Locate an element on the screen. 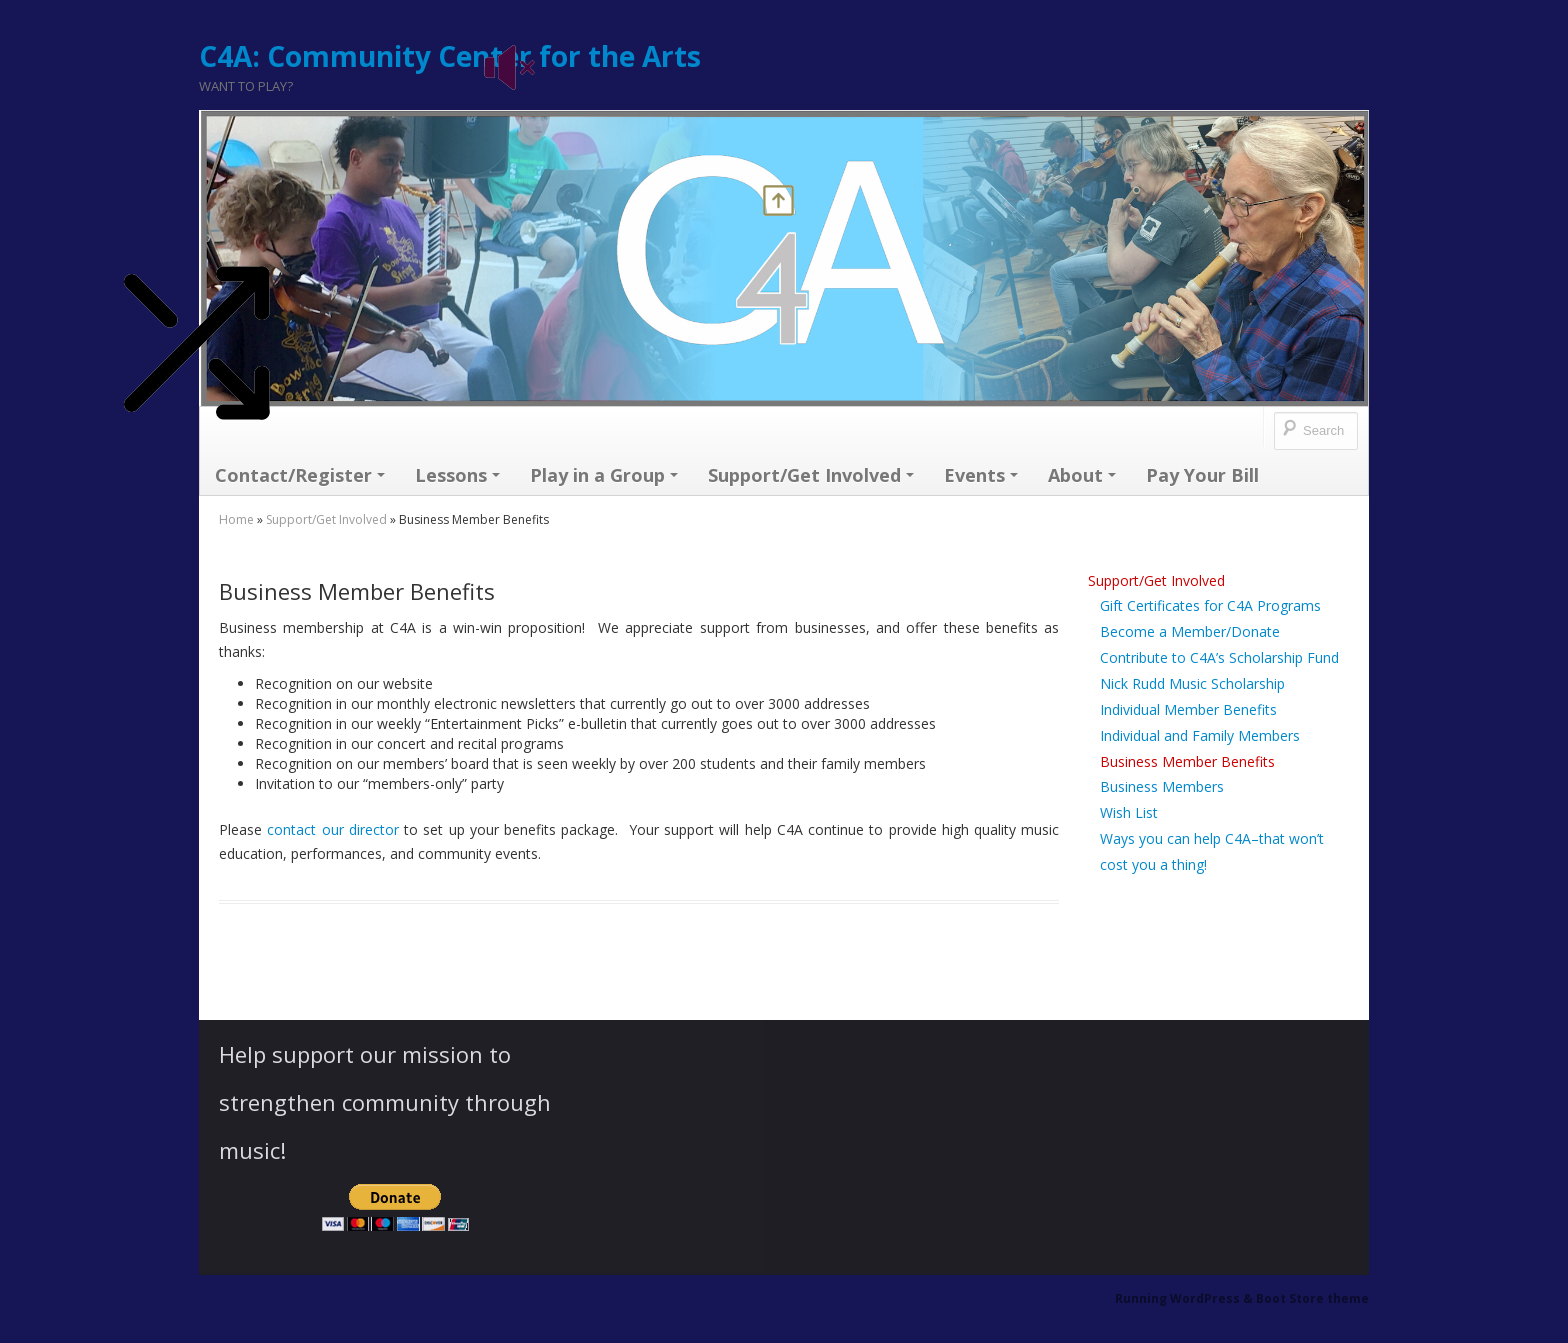 Image resolution: width=1568 pixels, height=1343 pixels. shuffle playlist or queue order is located at coordinates (193, 343).